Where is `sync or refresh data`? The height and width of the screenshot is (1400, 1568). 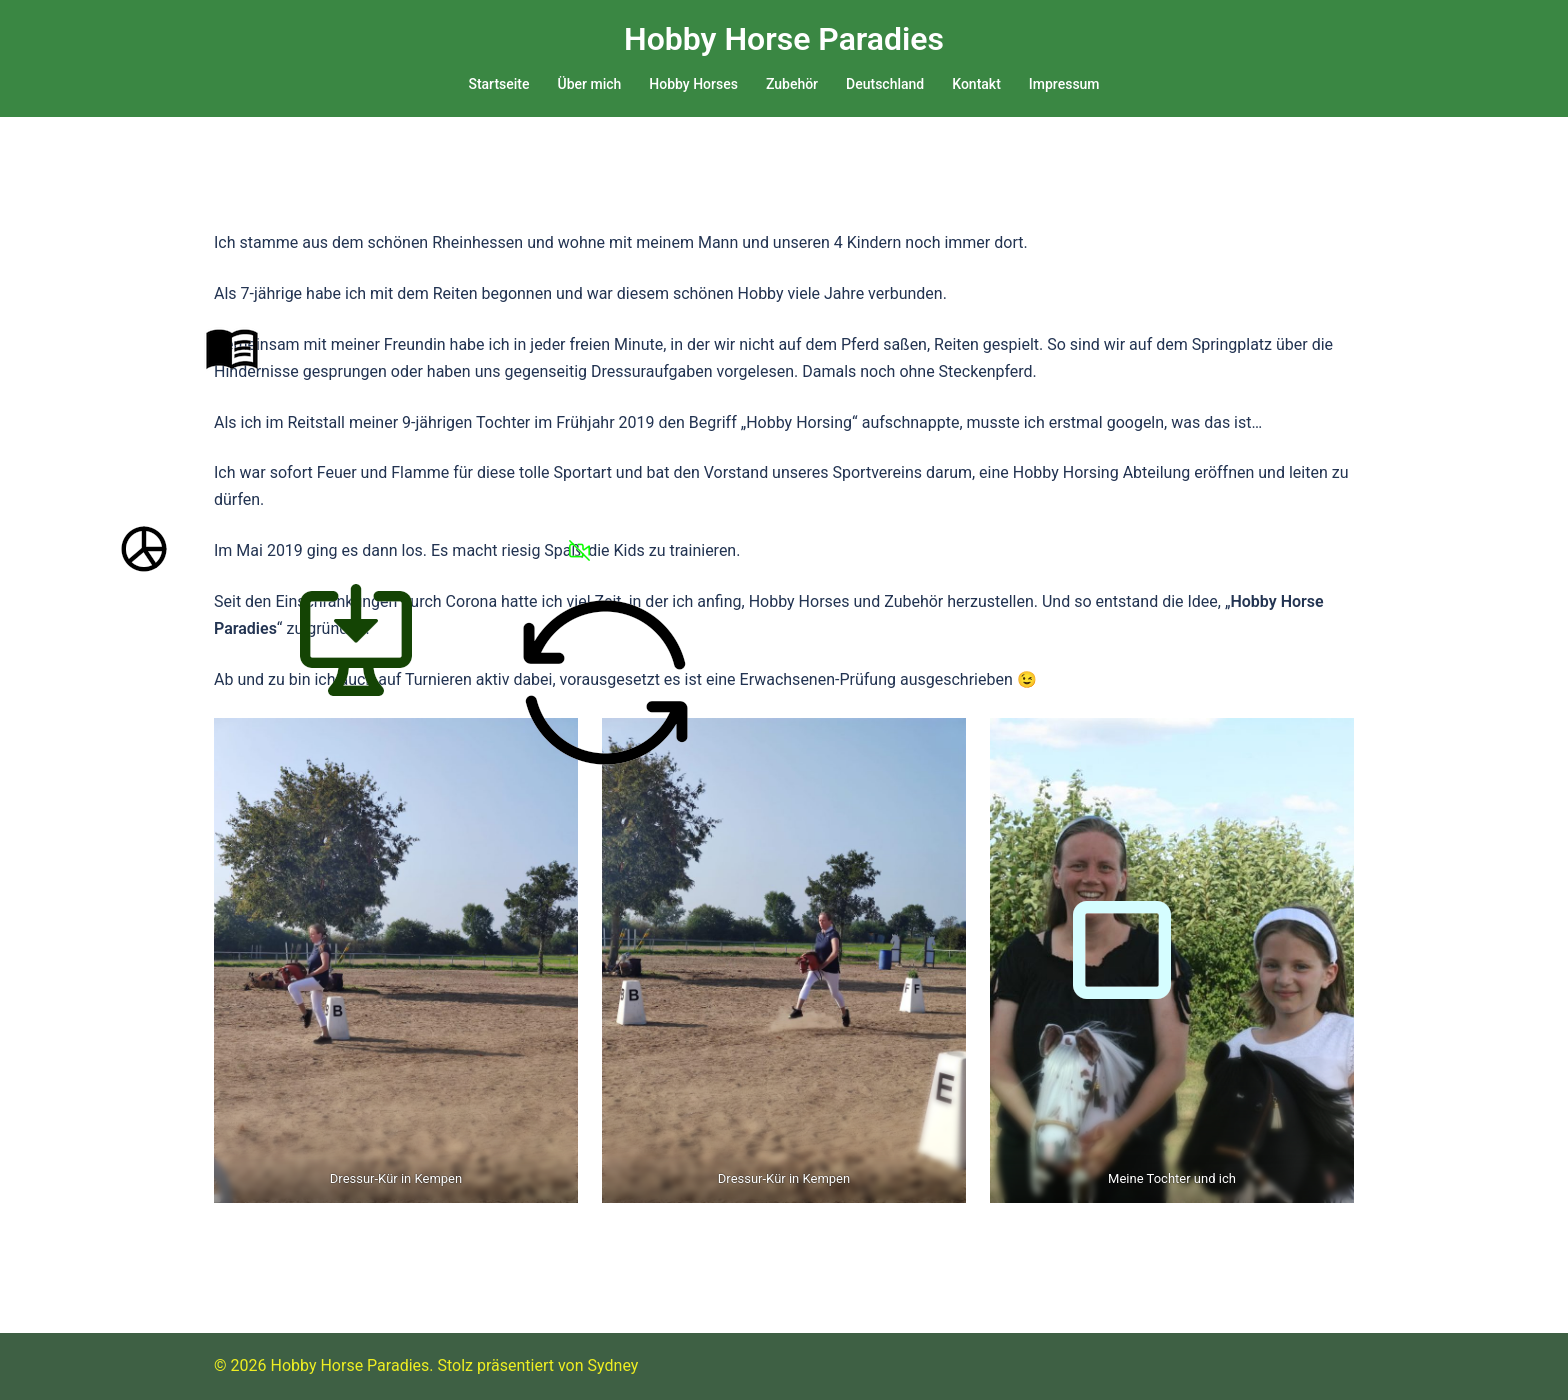
sync or refresh data is located at coordinates (605, 682).